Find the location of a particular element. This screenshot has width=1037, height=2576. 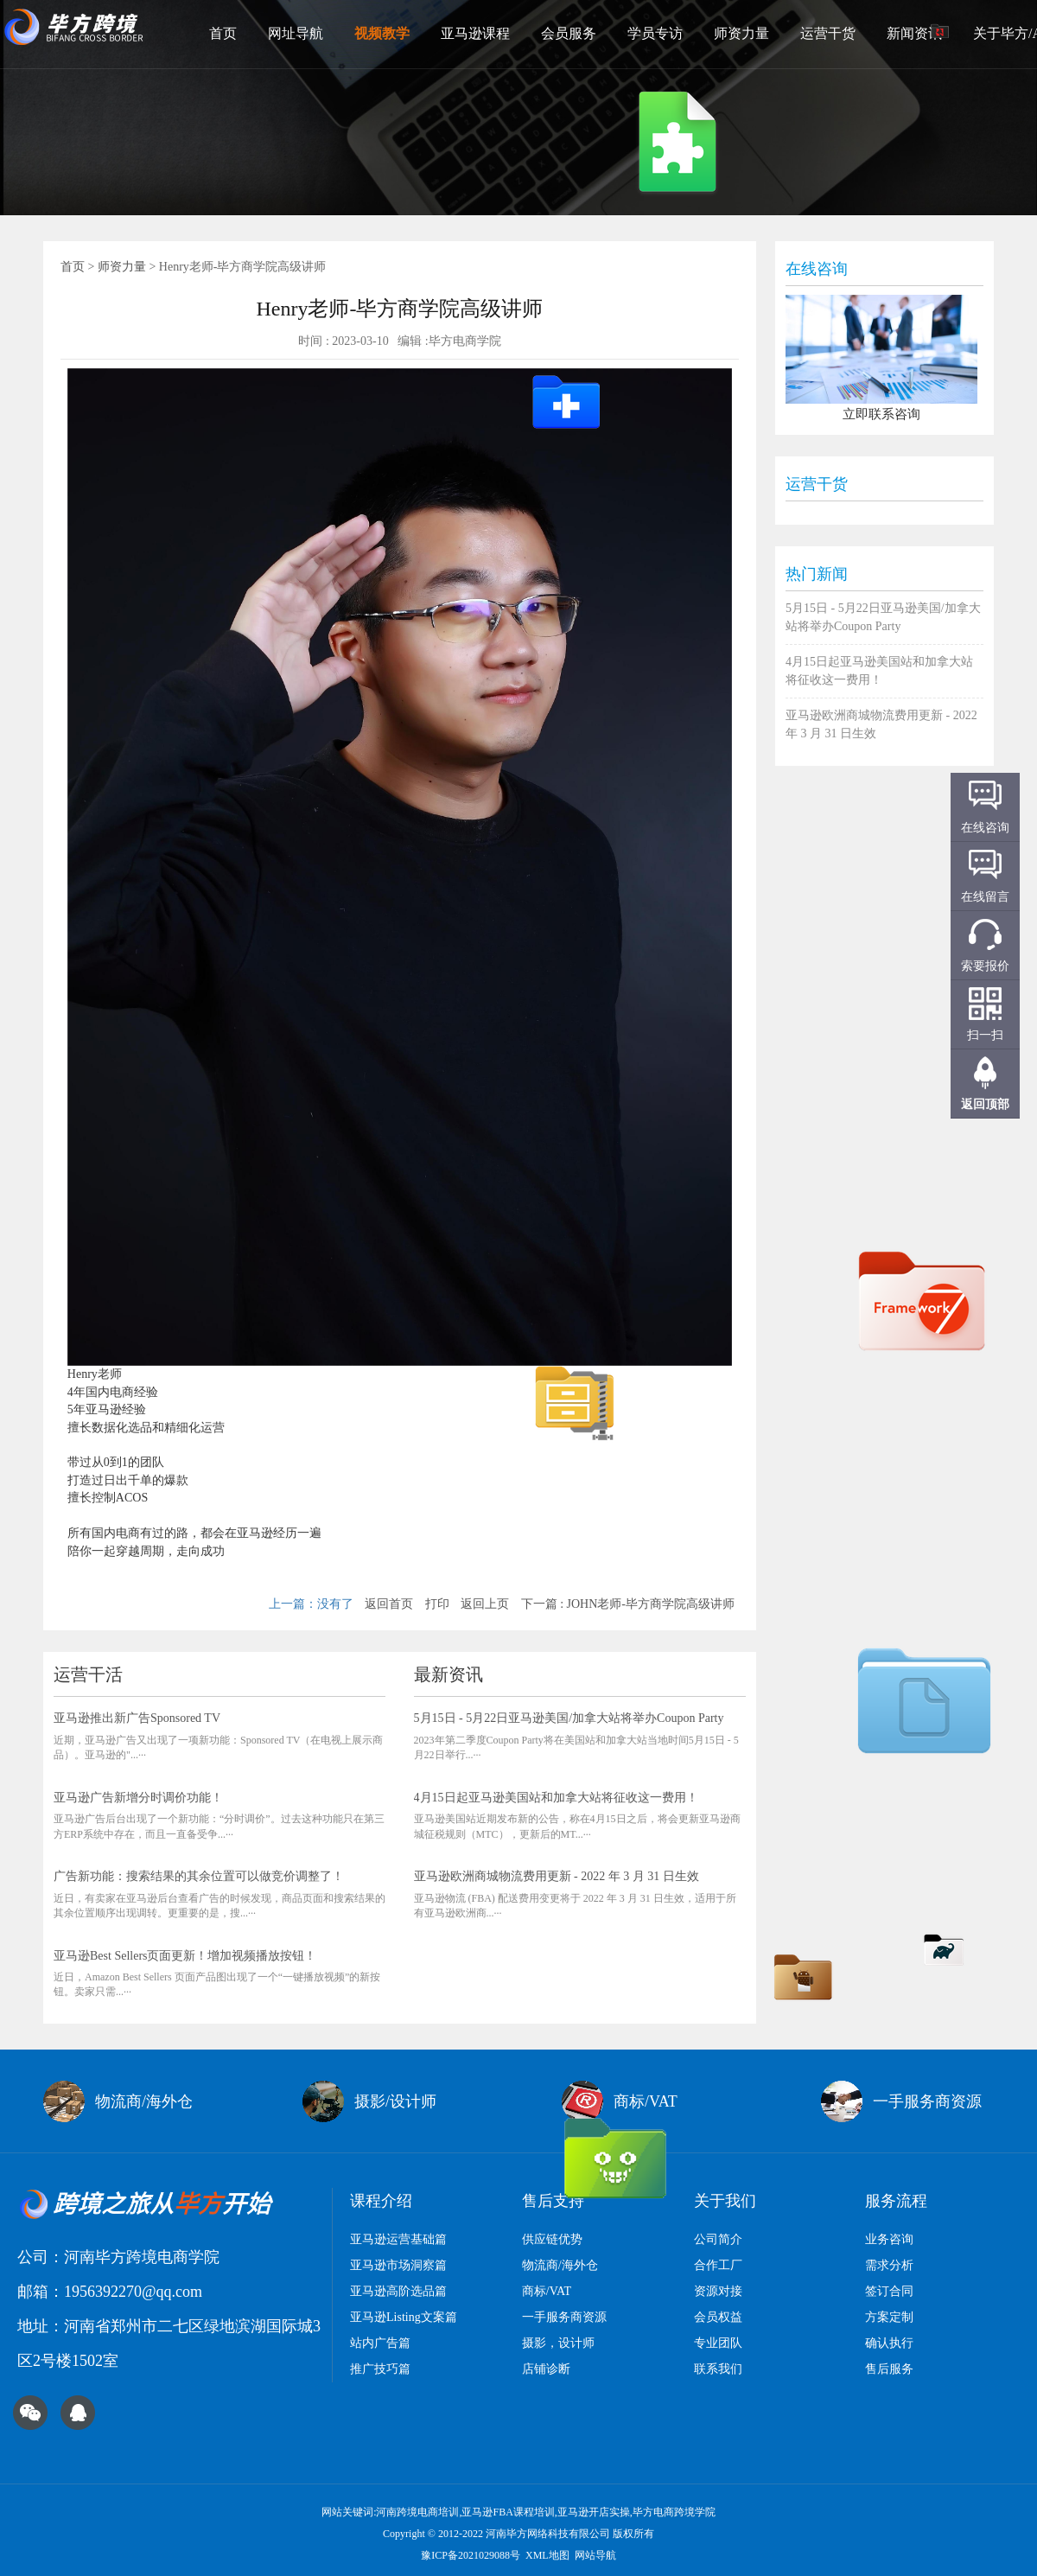

an add-on or extension file type is located at coordinates (678, 143).